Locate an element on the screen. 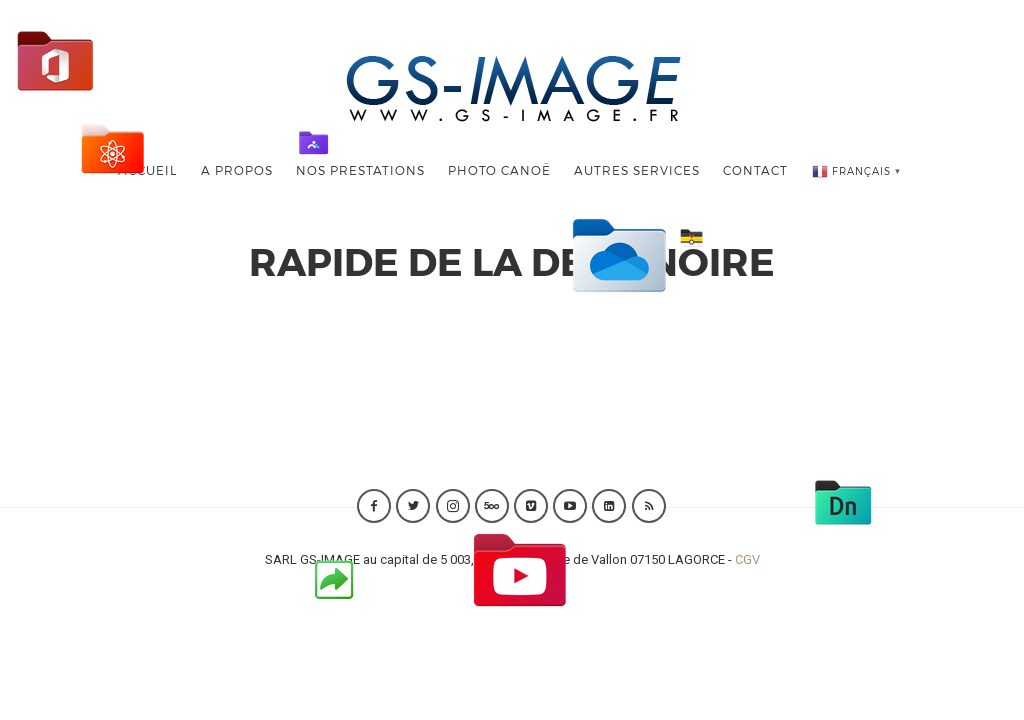 The image size is (1024, 720). indicates a shared file or folder is located at coordinates (364, 550).